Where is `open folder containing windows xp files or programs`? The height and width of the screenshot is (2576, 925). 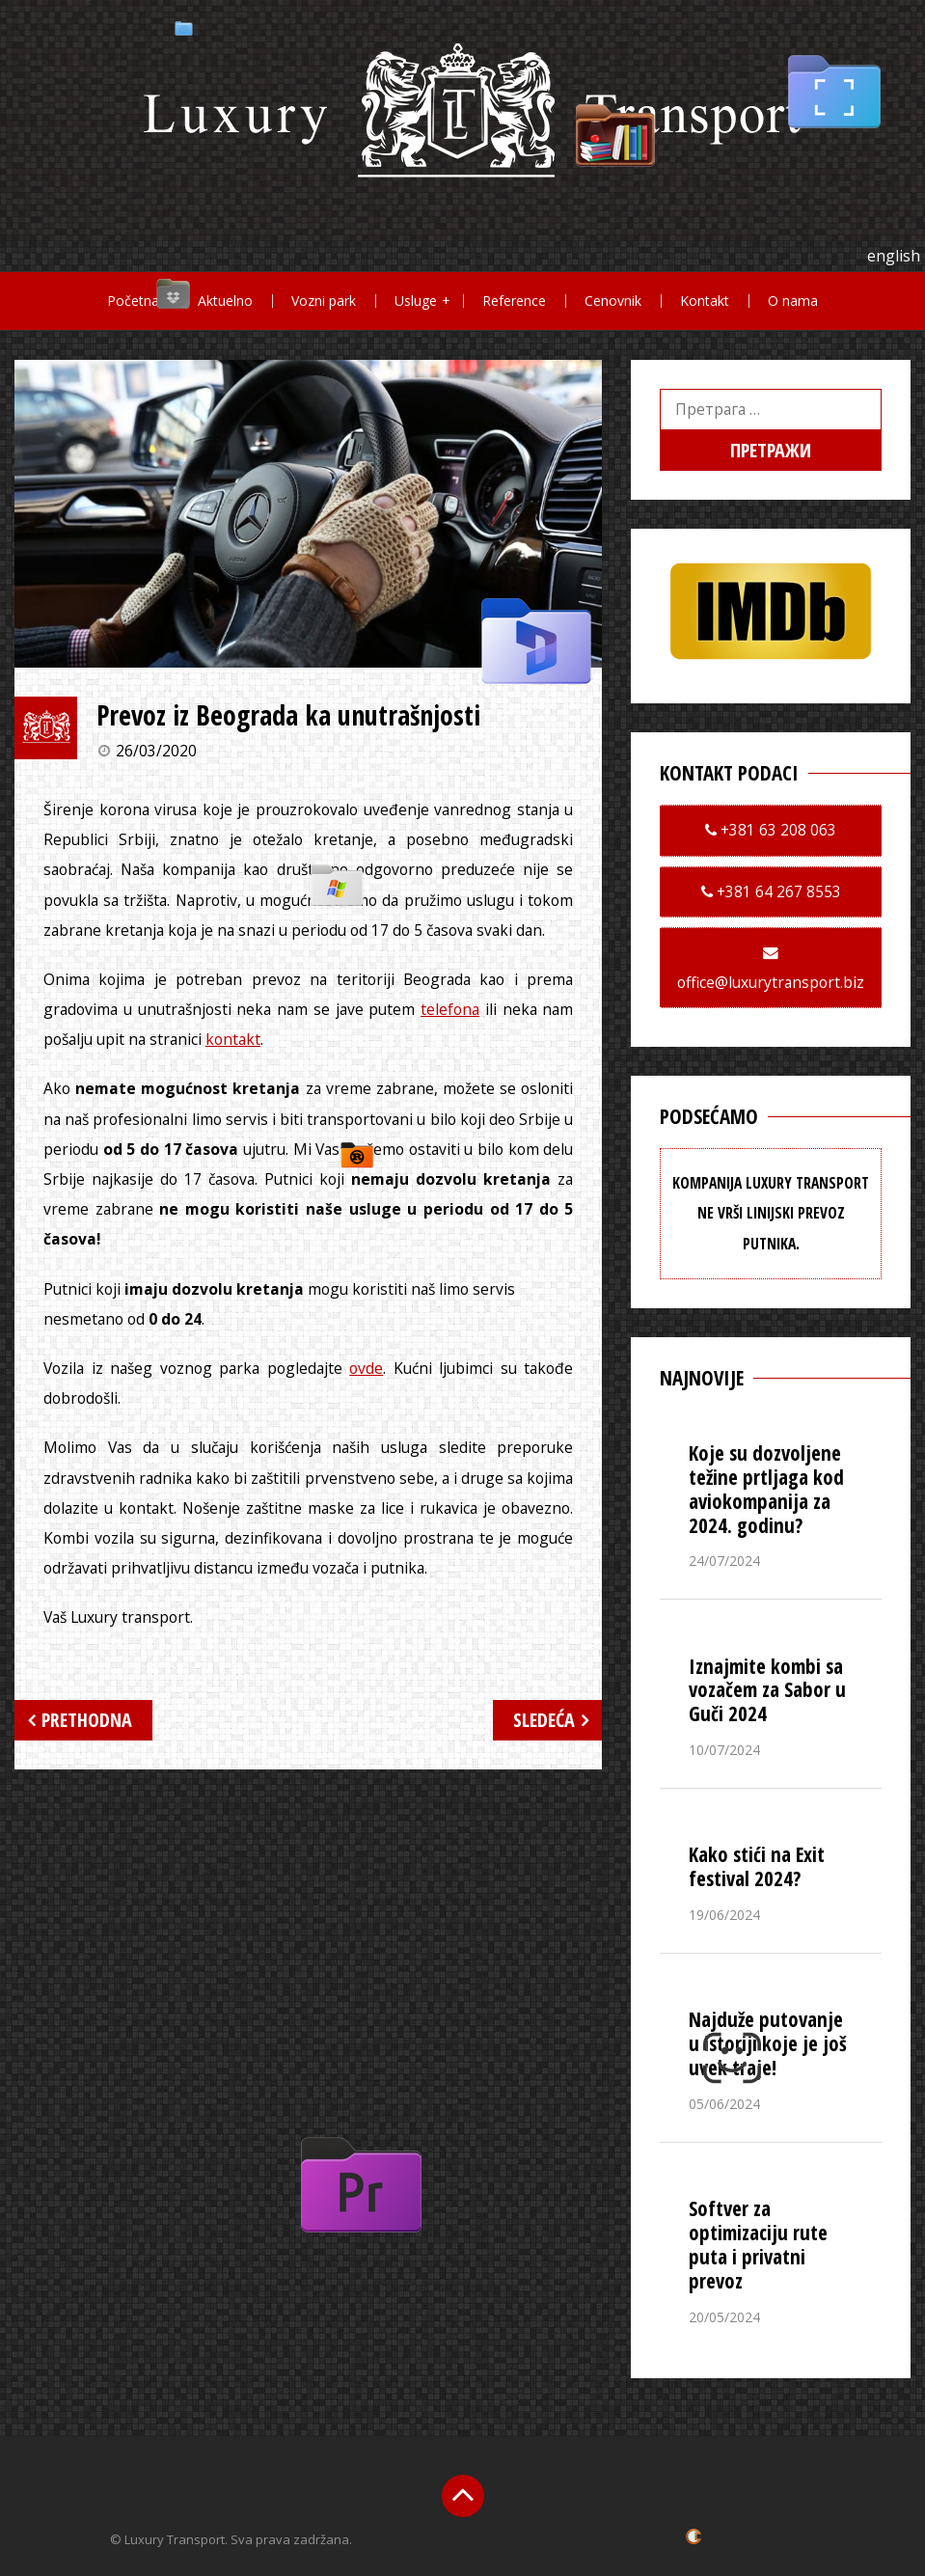
open folder containing windows xp files or programs is located at coordinates (337, 887).